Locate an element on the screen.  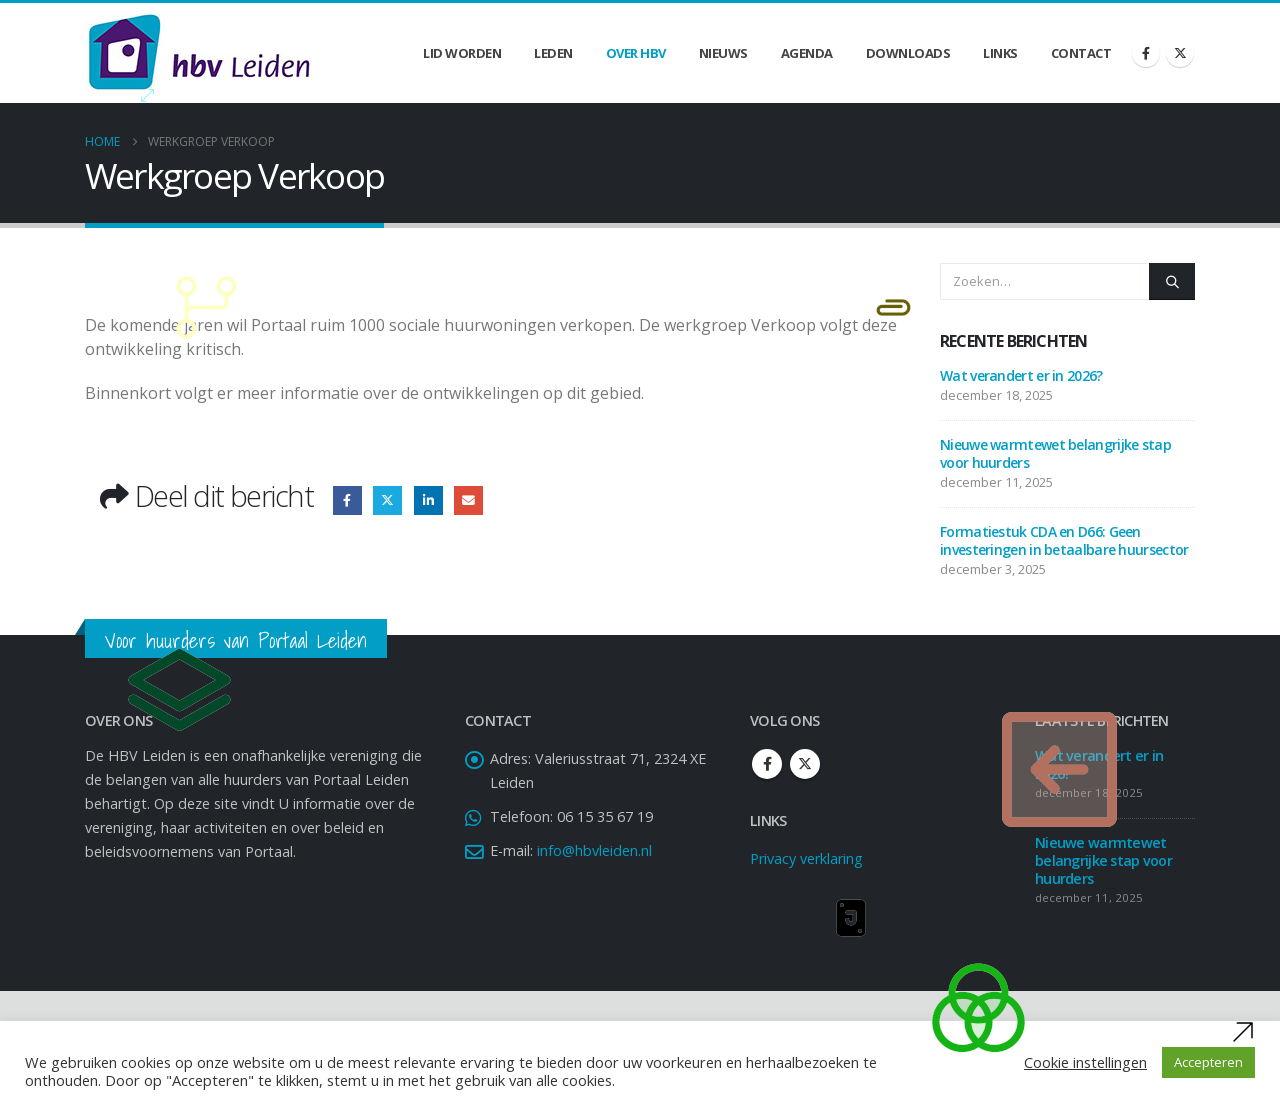
open link in new tab or window is located at coordinates (1243, 1032).